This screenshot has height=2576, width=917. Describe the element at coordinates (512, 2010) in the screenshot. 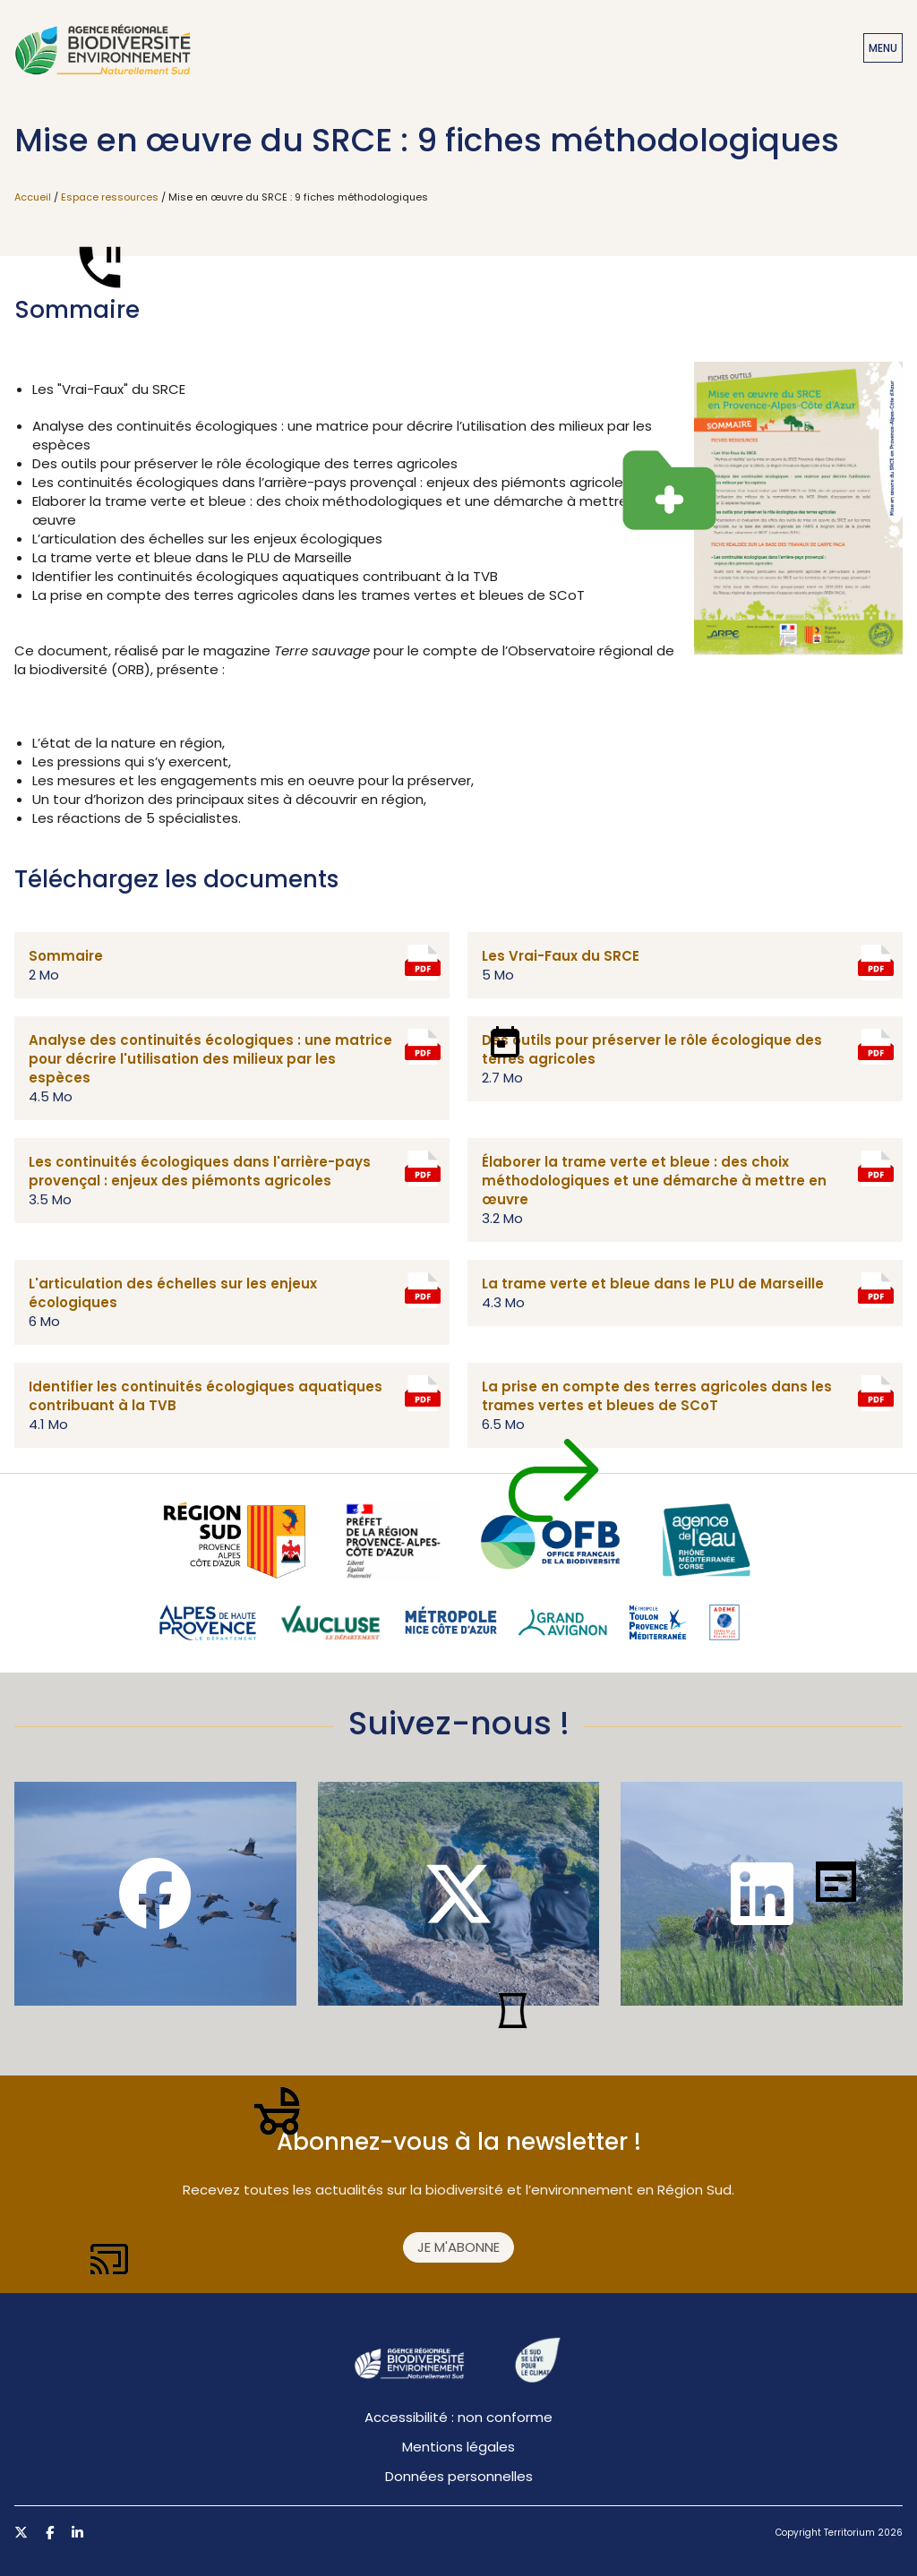

I see `switch to vertical panorama capture mode` at that location.